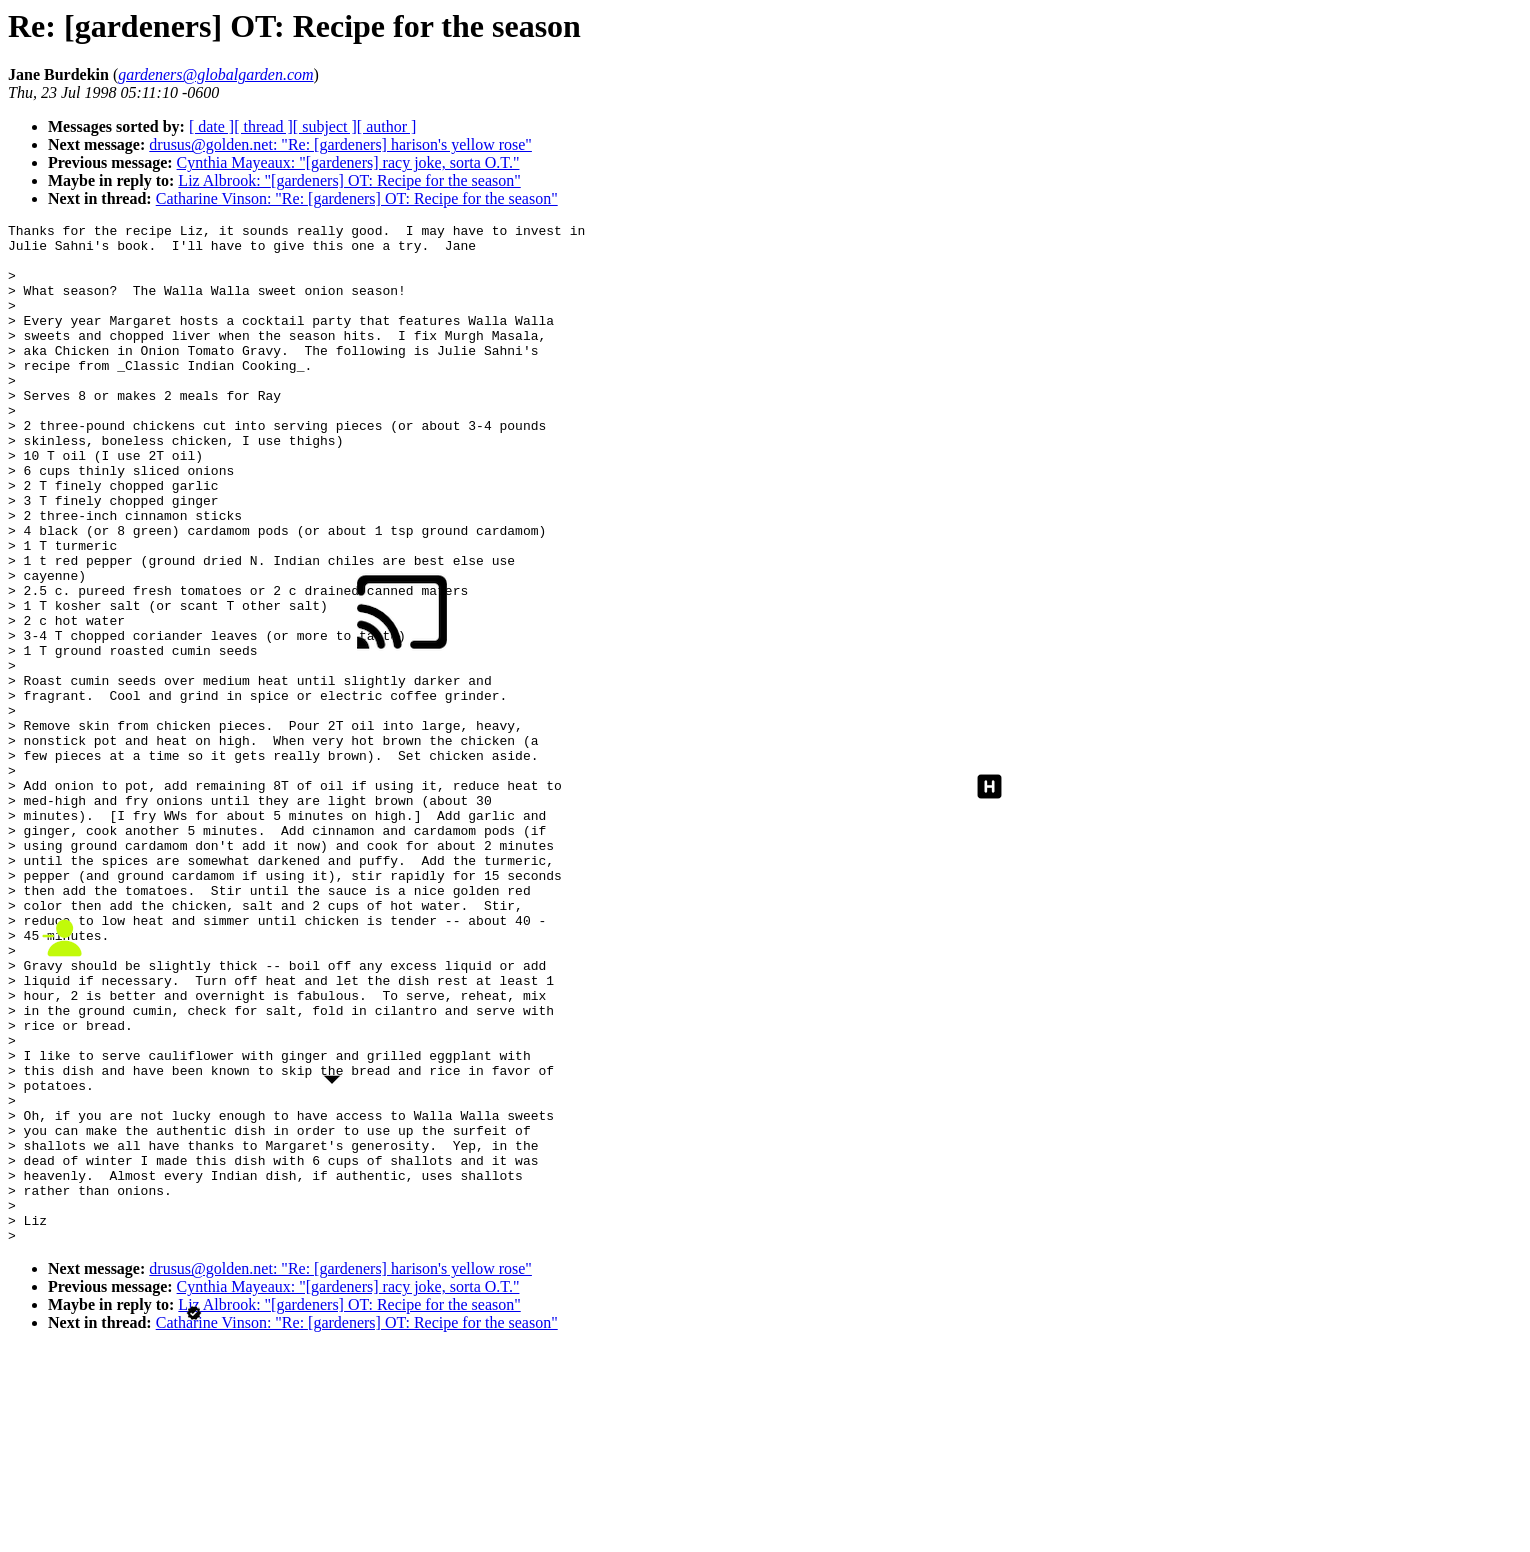 The width and height of the screenshot is (1530, 1552). I want to click on indicates a helipad or helicopter landing zone, so click(989, 786).